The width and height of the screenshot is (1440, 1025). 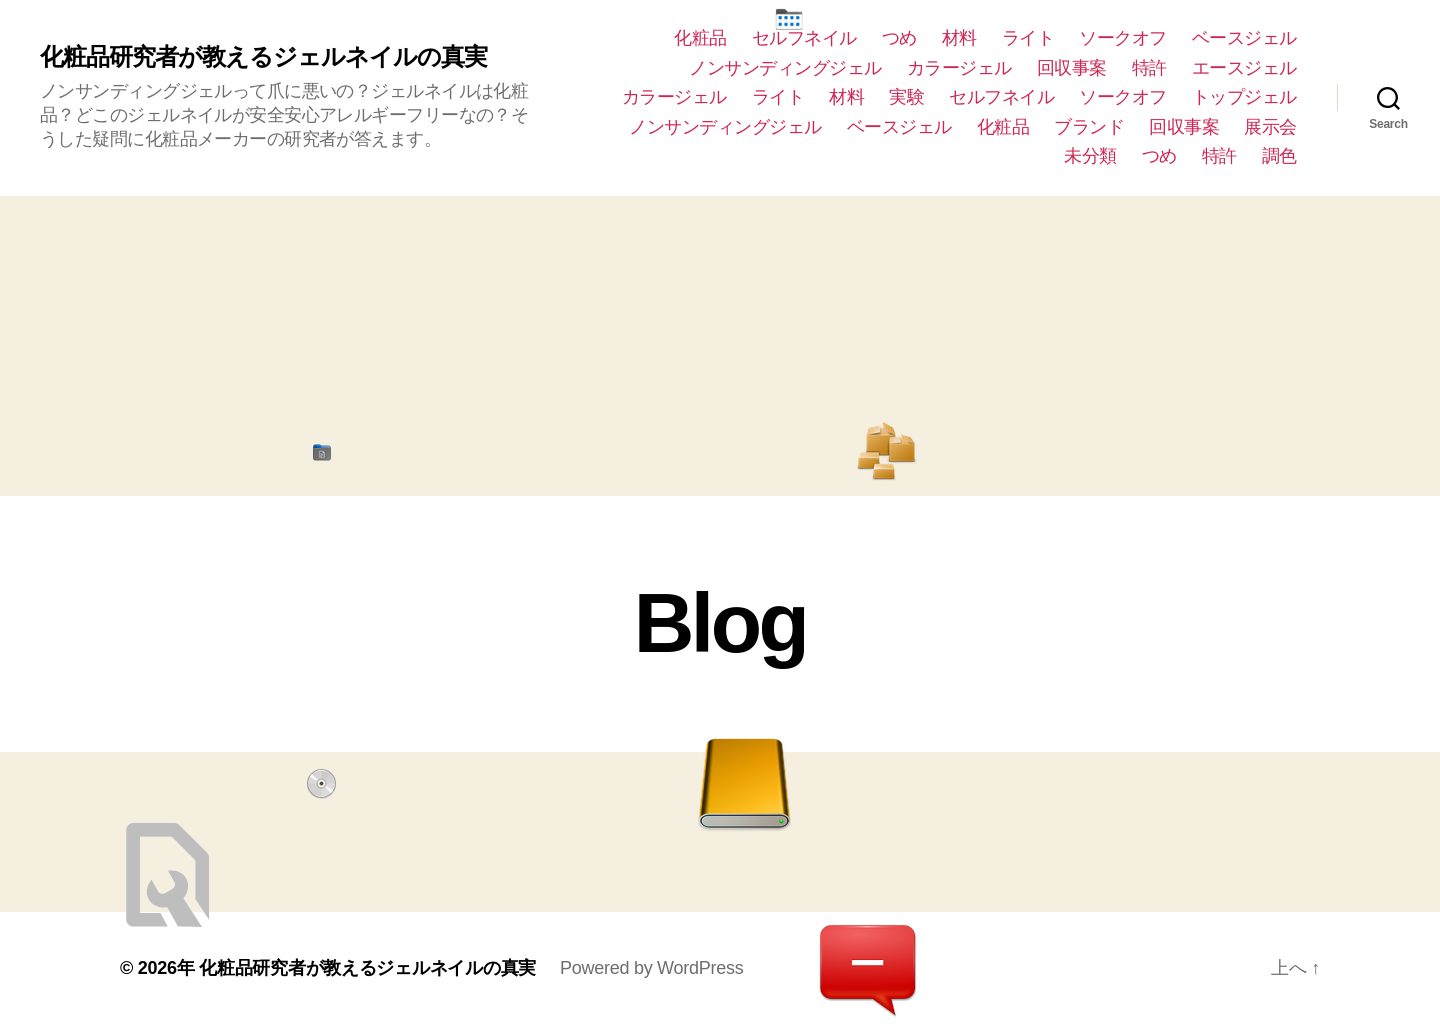 I want to click on install new software or applications, so click(x=885, y=447).